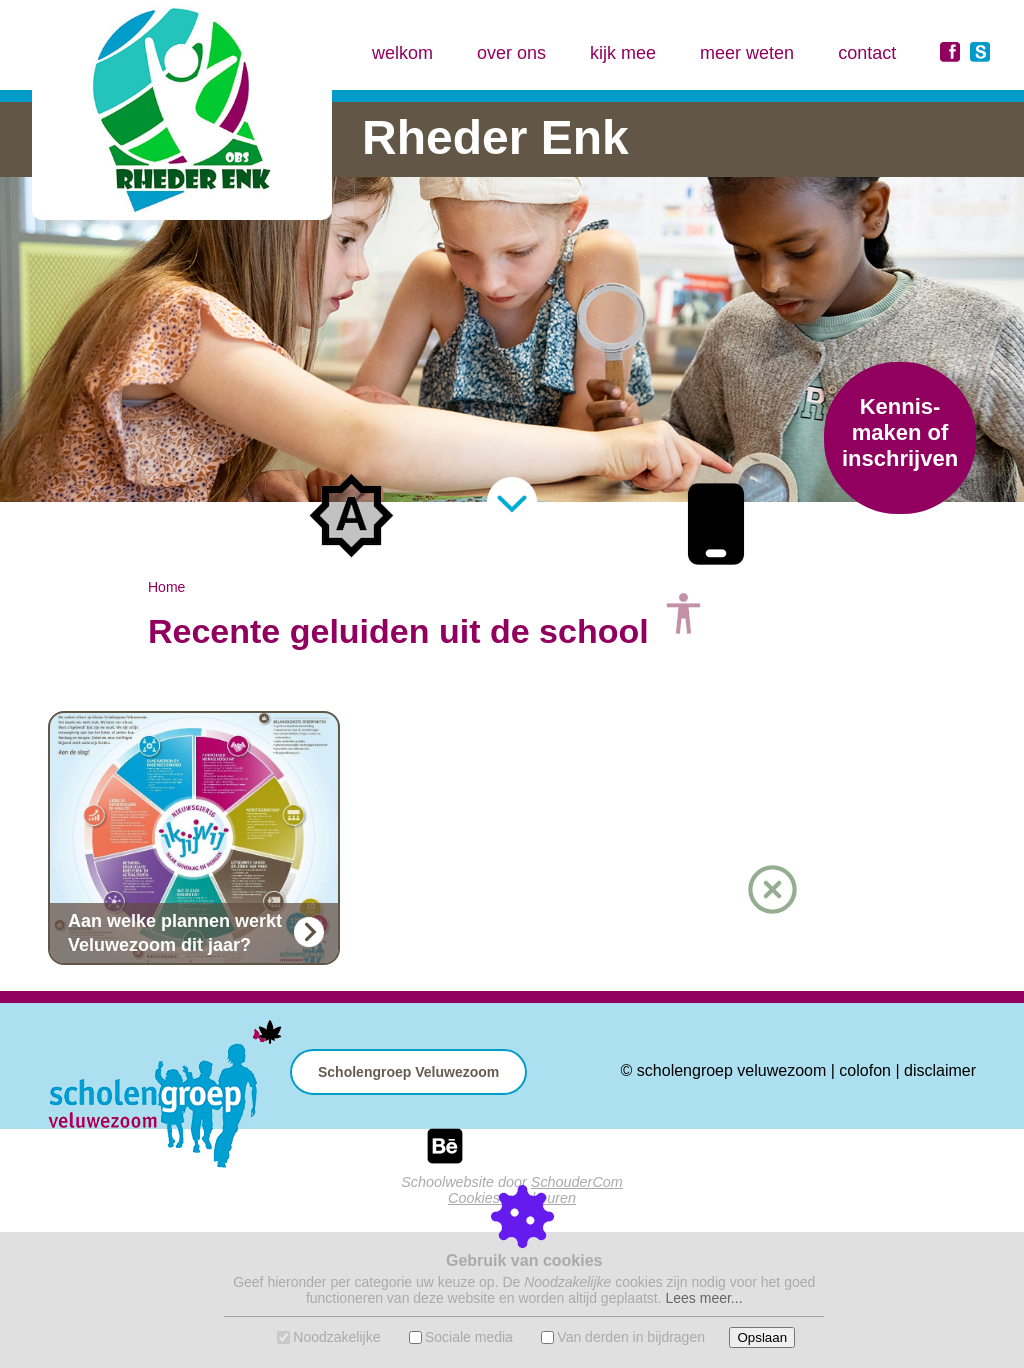 The image size is (1024, 1368). I want to click on indicates cannabis-related products or content, so click(270, 1032).